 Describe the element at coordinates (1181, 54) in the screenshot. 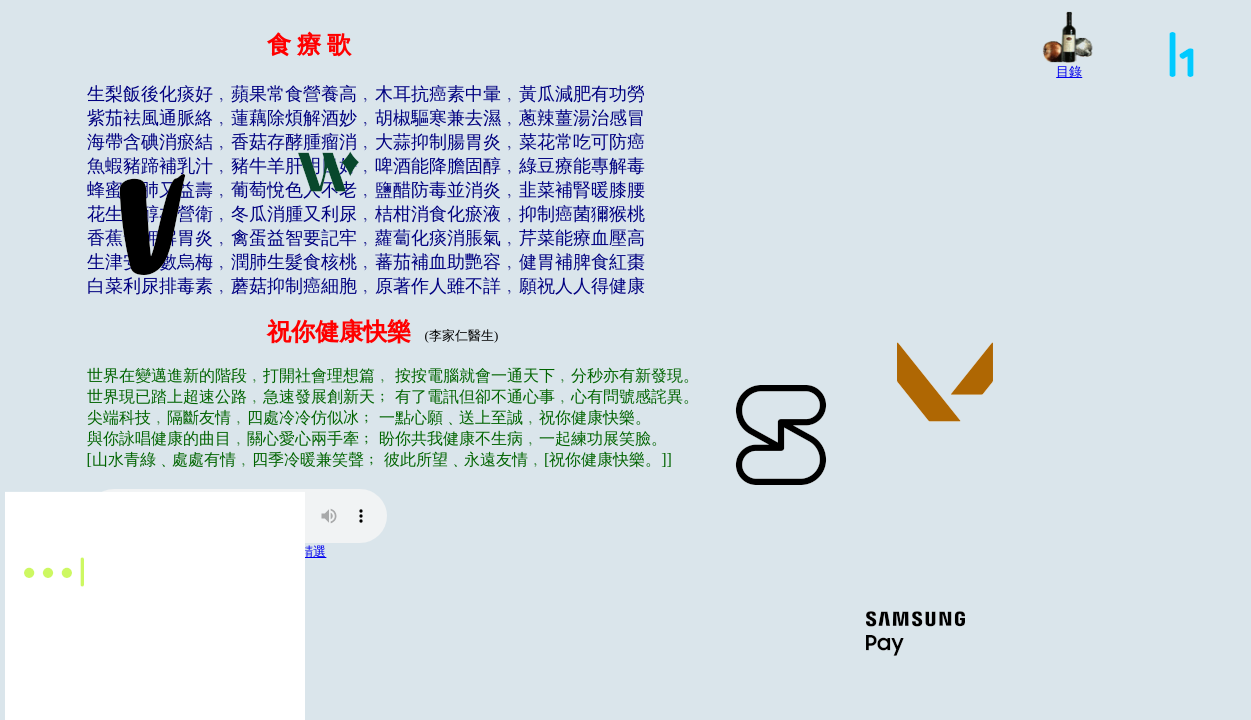

I see `visit hackerone bug bounty platform` at that location.